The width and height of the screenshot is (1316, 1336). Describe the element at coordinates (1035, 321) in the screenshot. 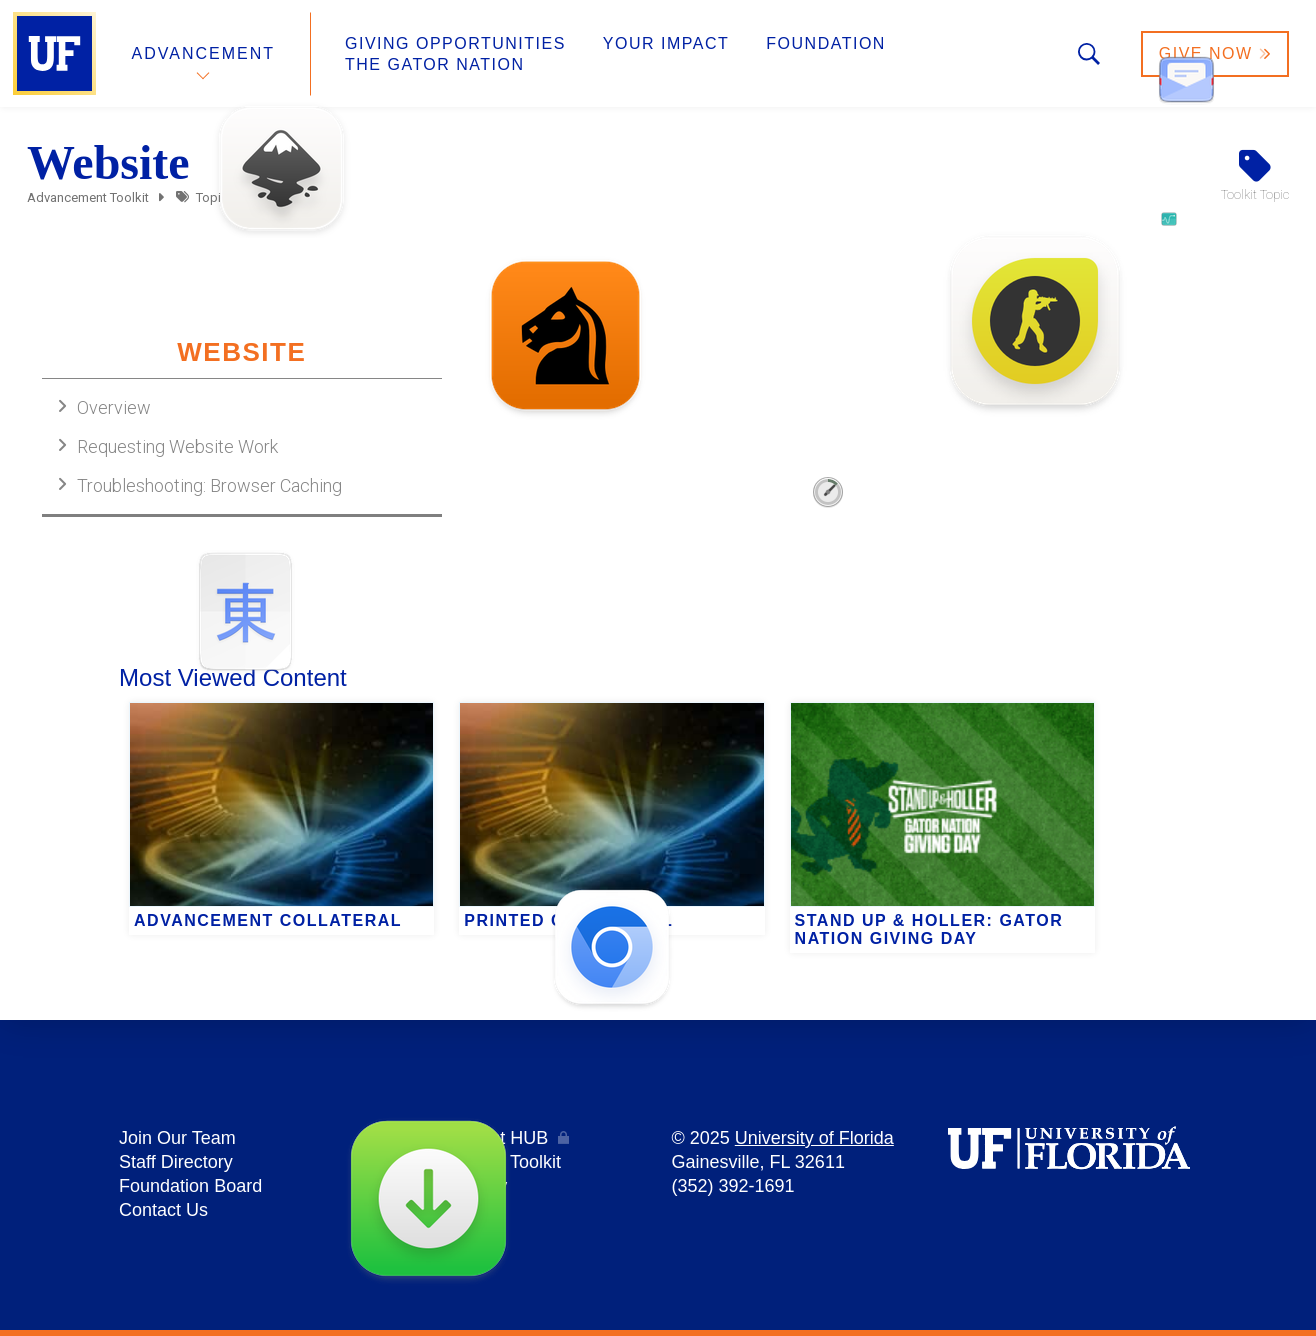

I see `launch counter-strike: condition zero` at that location.